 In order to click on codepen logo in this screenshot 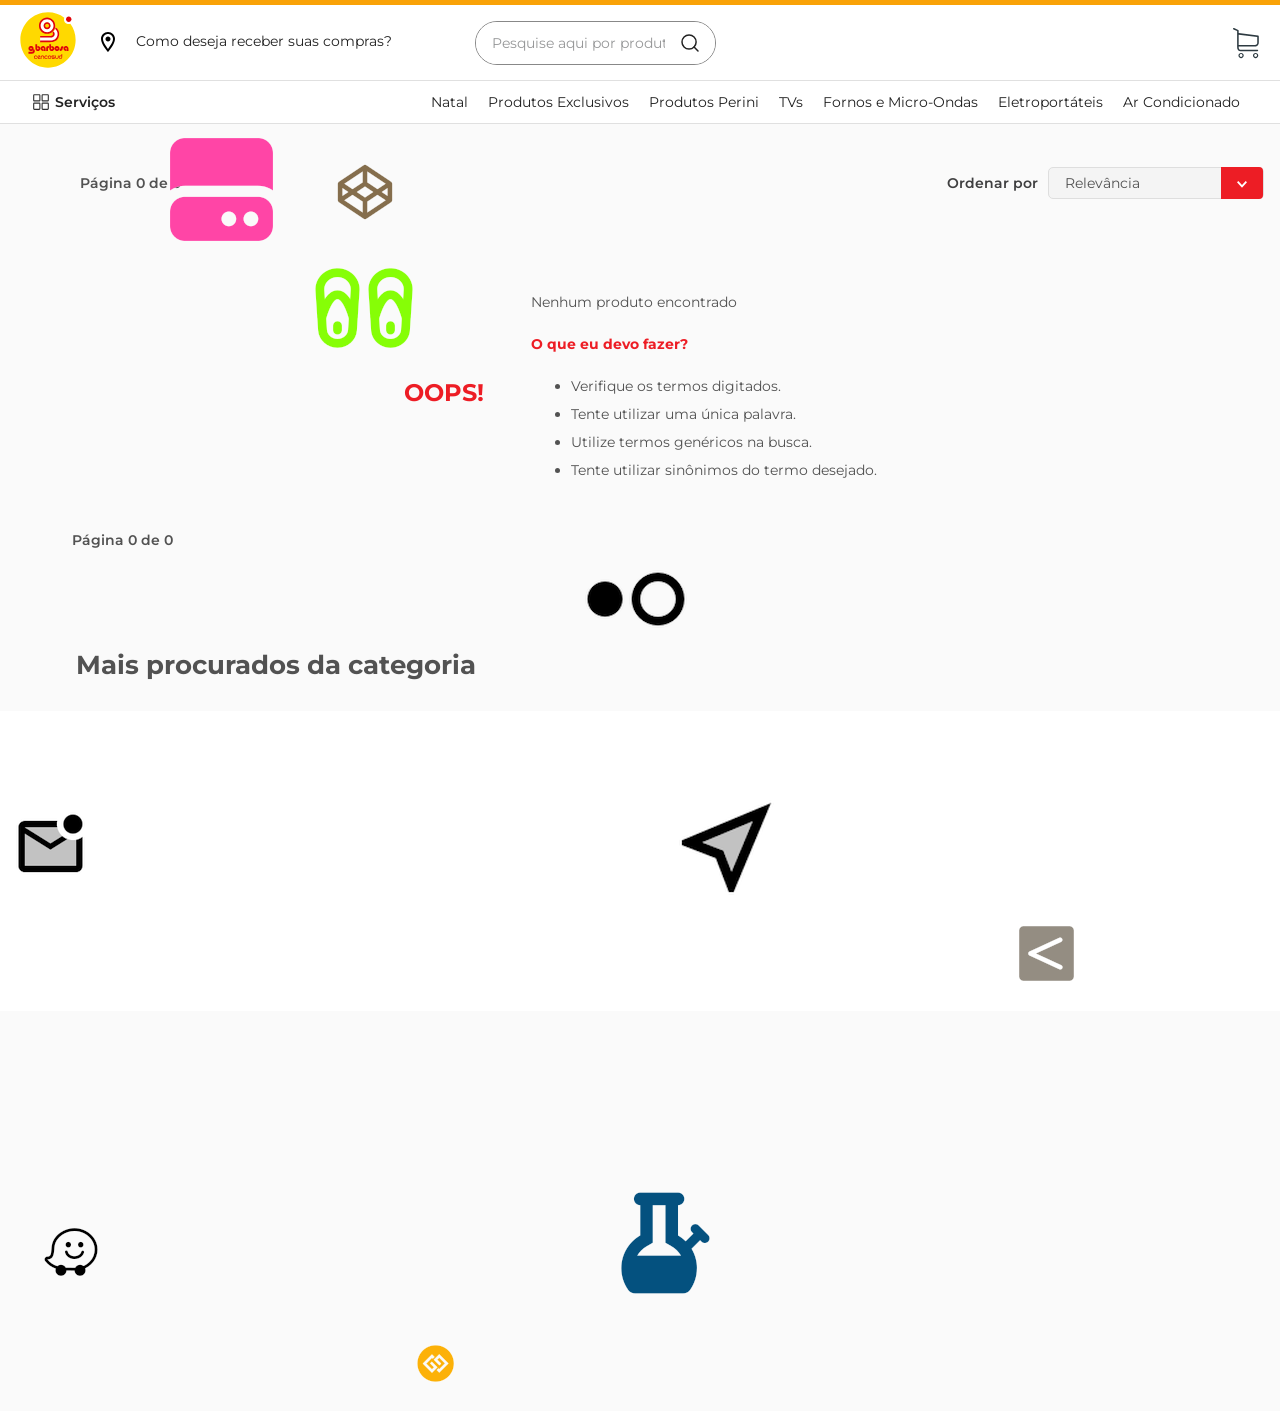, I will do `click(365, 192)`.